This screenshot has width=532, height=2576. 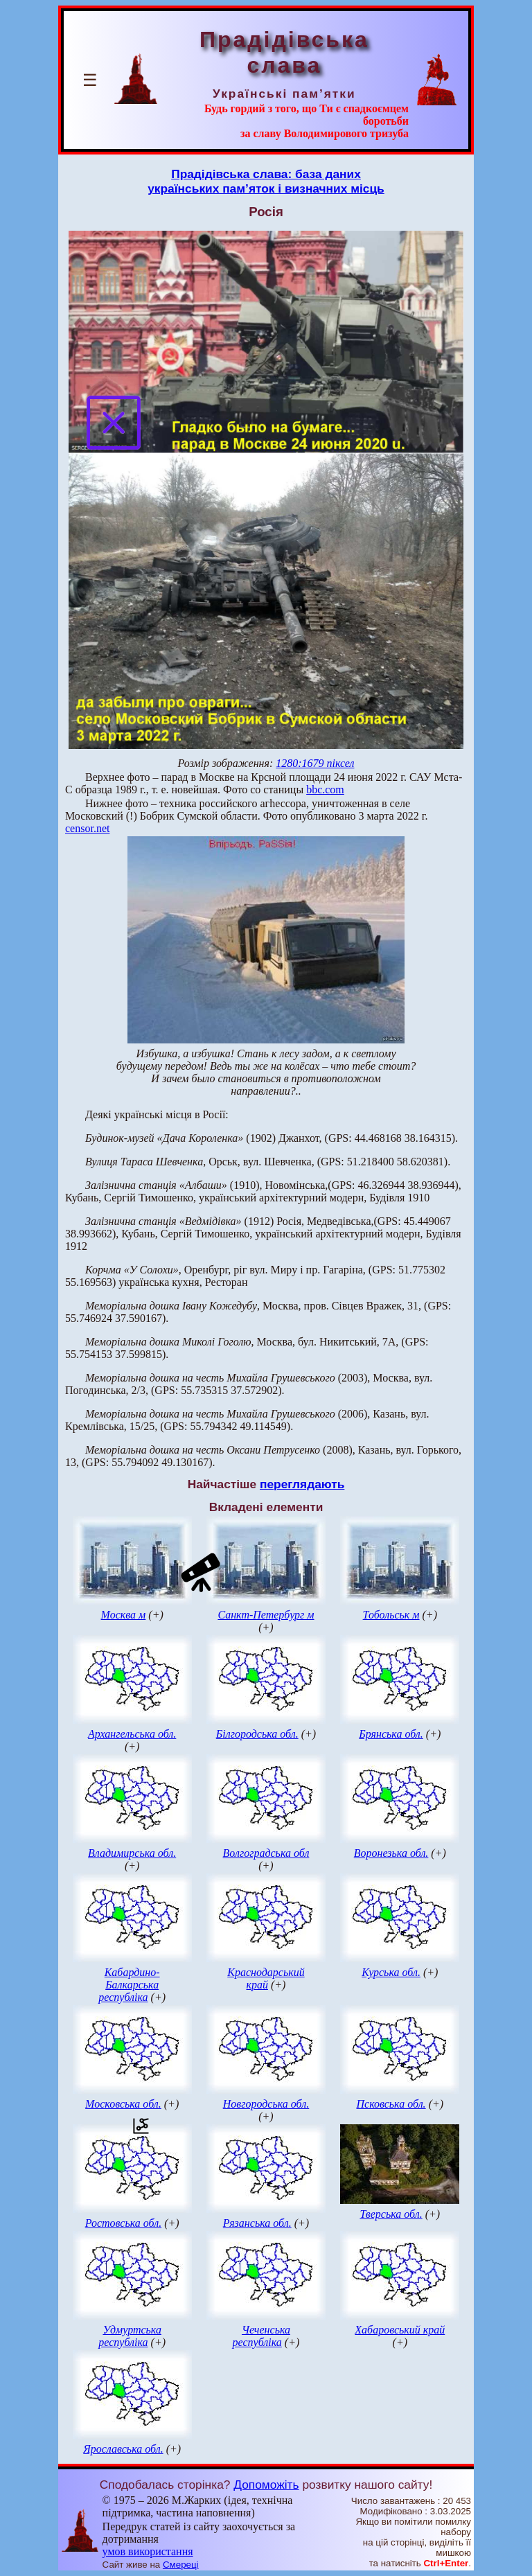 What do you see at coordinates (114, 423) in the screenshot?
I see `close or dismiss a dialog box` at bounding box center [114, 423].